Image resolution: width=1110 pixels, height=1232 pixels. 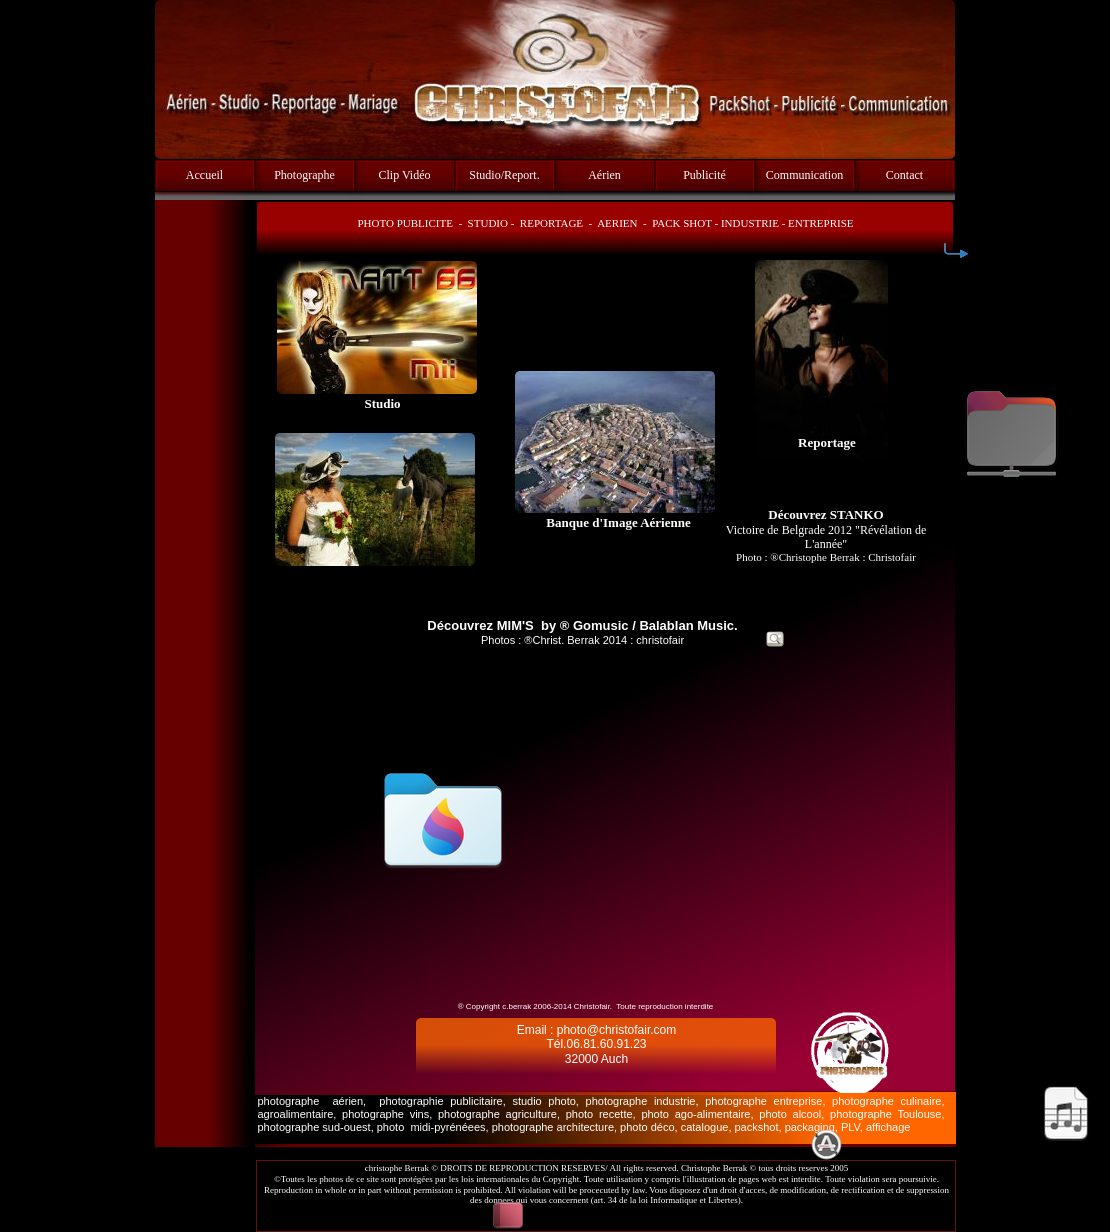 What do you see at coordinates (775, 639) in the screenshot?
I see `open eye of gnome image viewer` at bounding box center [775, 639].